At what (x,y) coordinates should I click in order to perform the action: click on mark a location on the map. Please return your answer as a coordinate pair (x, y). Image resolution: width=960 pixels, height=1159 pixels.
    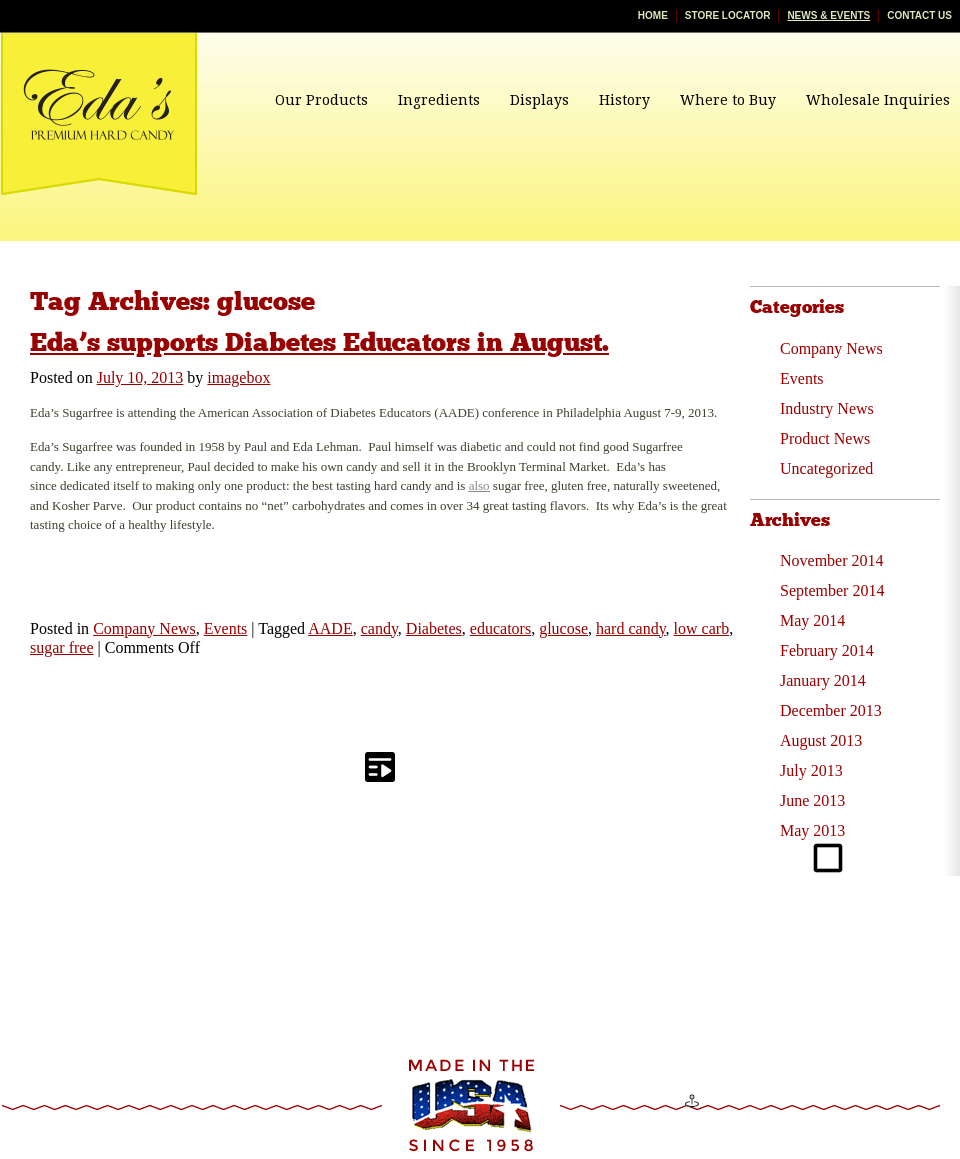
    Looking at the image, I should click on (692, 1101).